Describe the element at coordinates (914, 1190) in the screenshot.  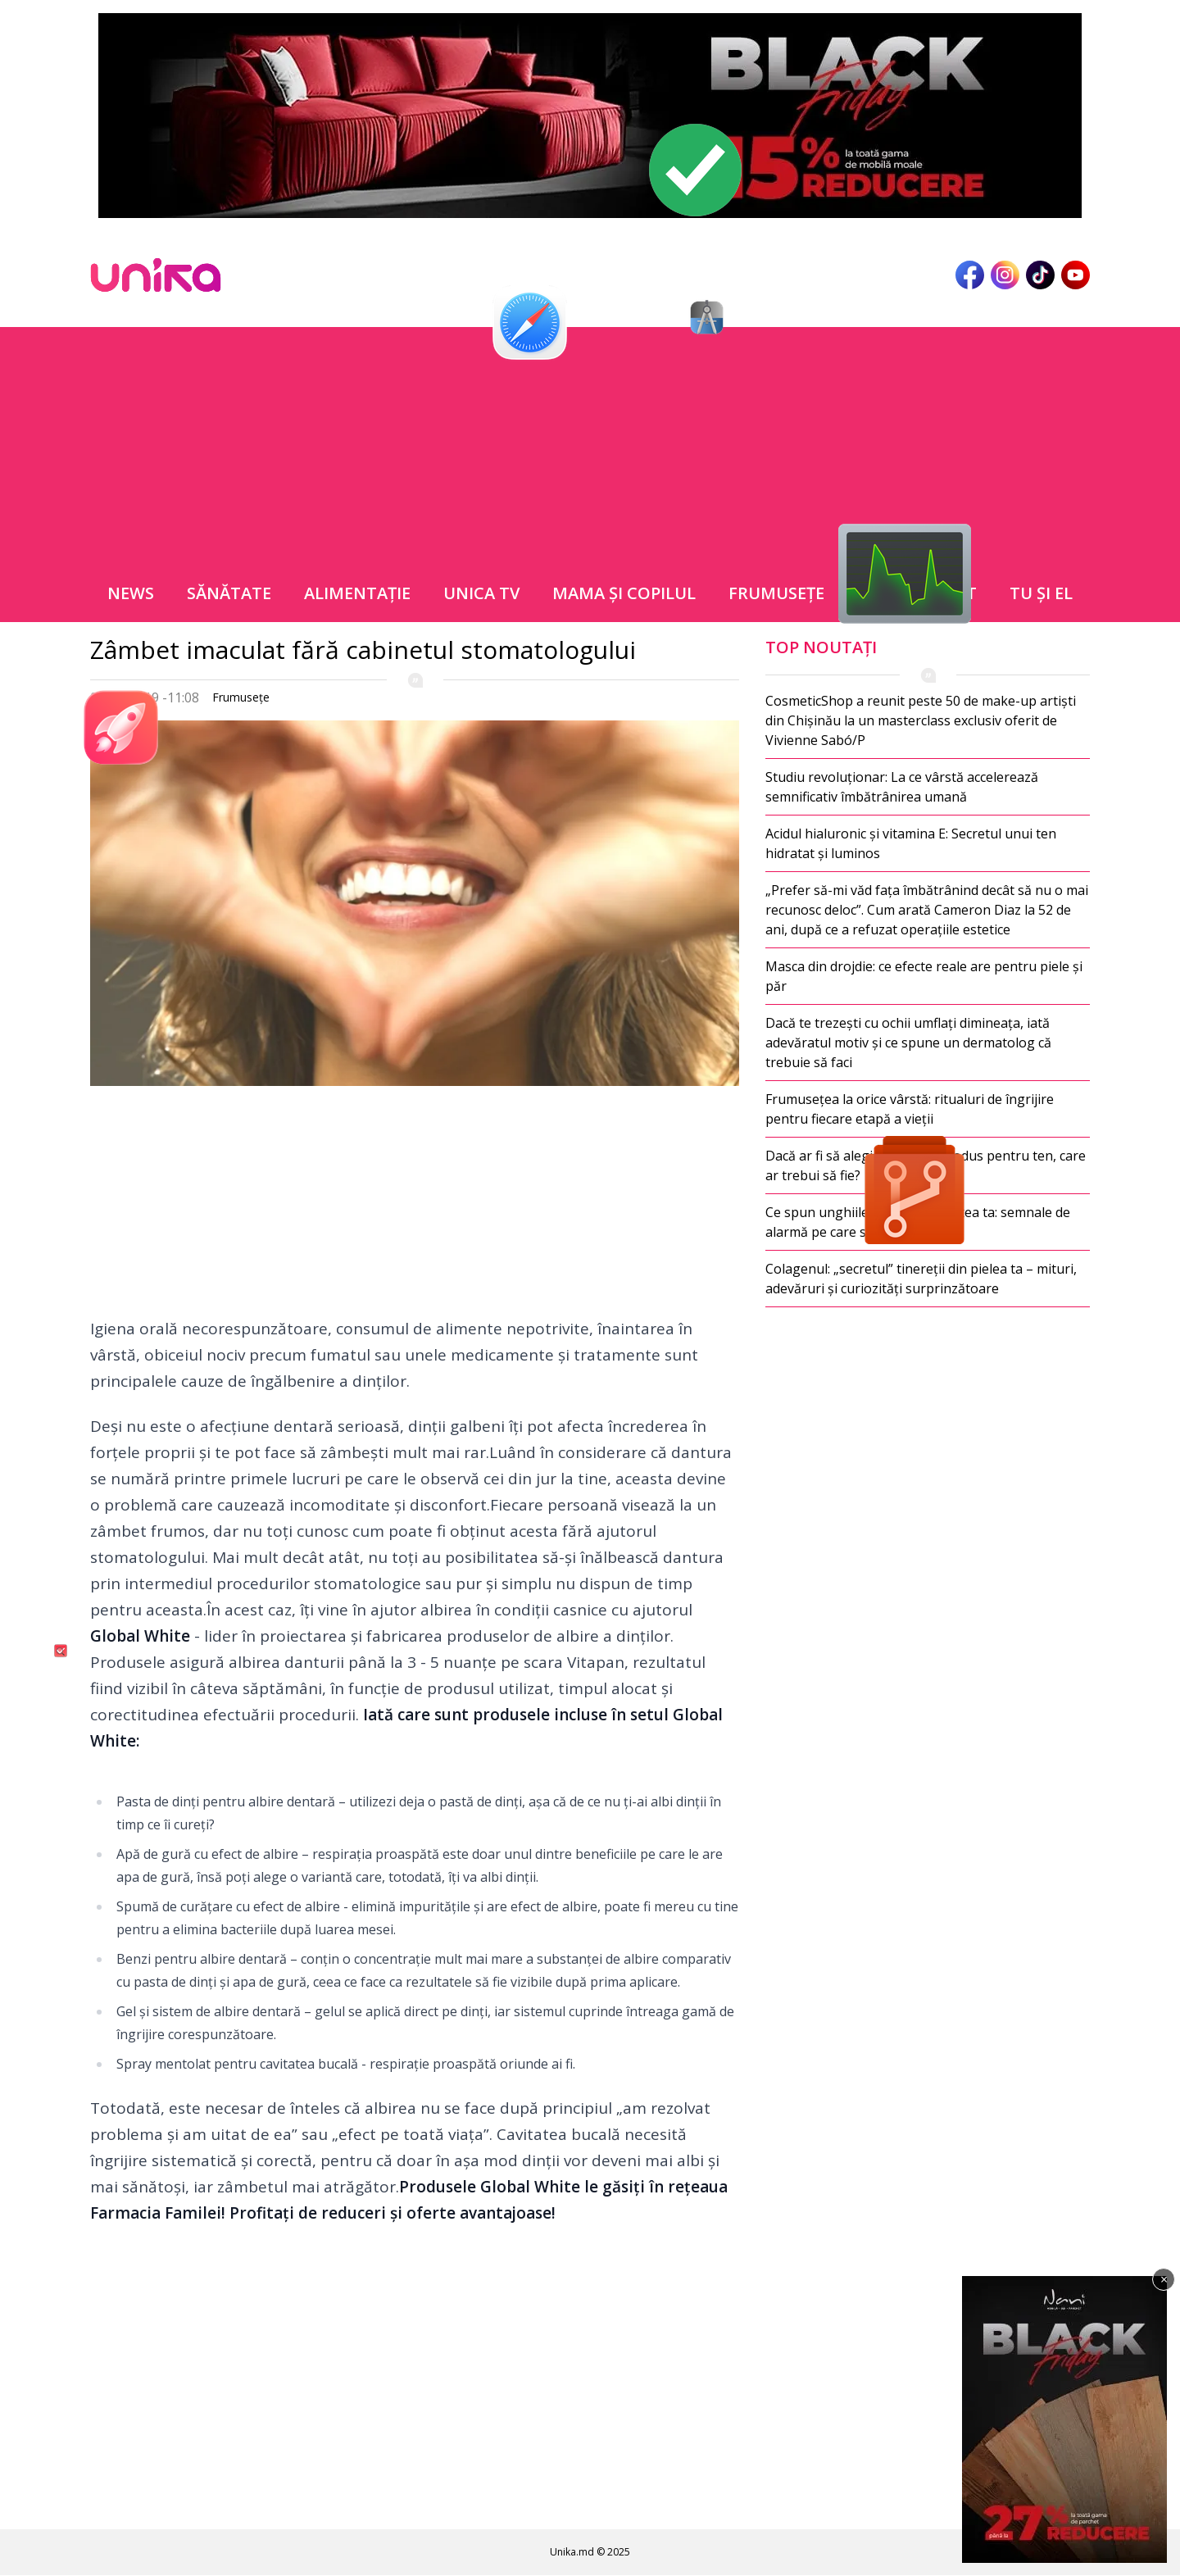
I see `open the repos app for managing git repositories` at that location.